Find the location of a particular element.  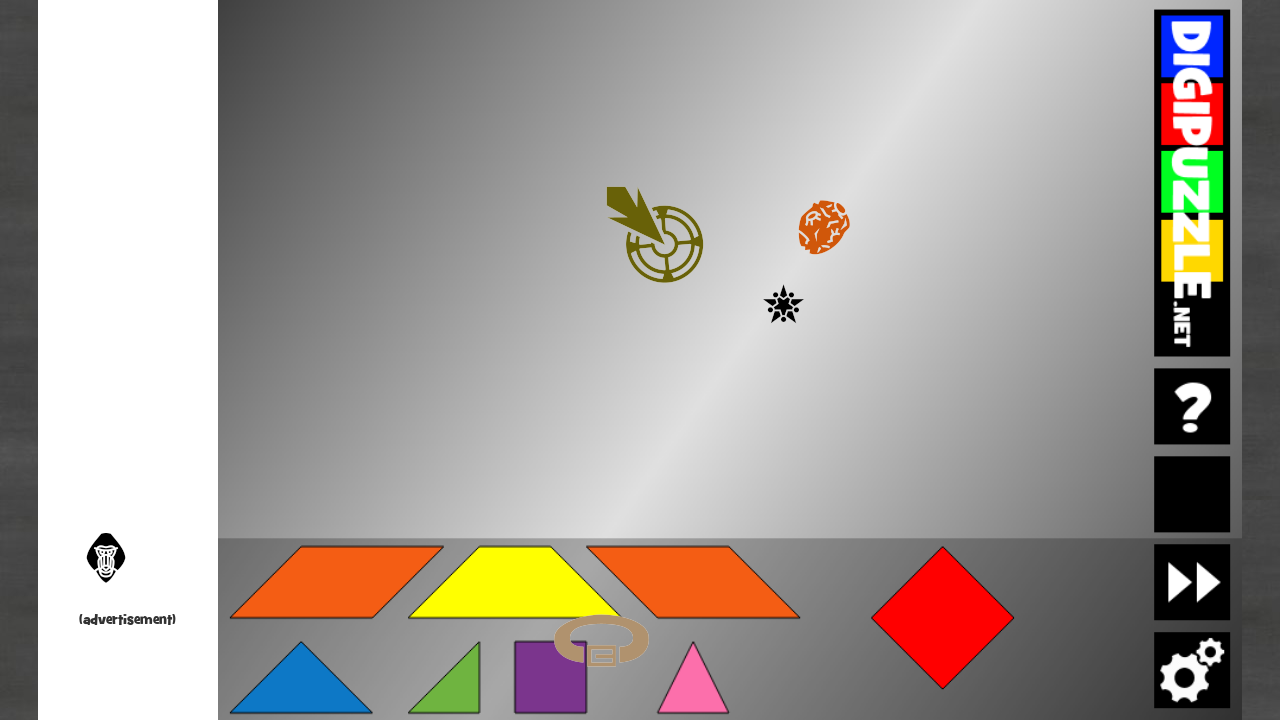

equip or manage belt accessory is located at coordinates (601, 640).